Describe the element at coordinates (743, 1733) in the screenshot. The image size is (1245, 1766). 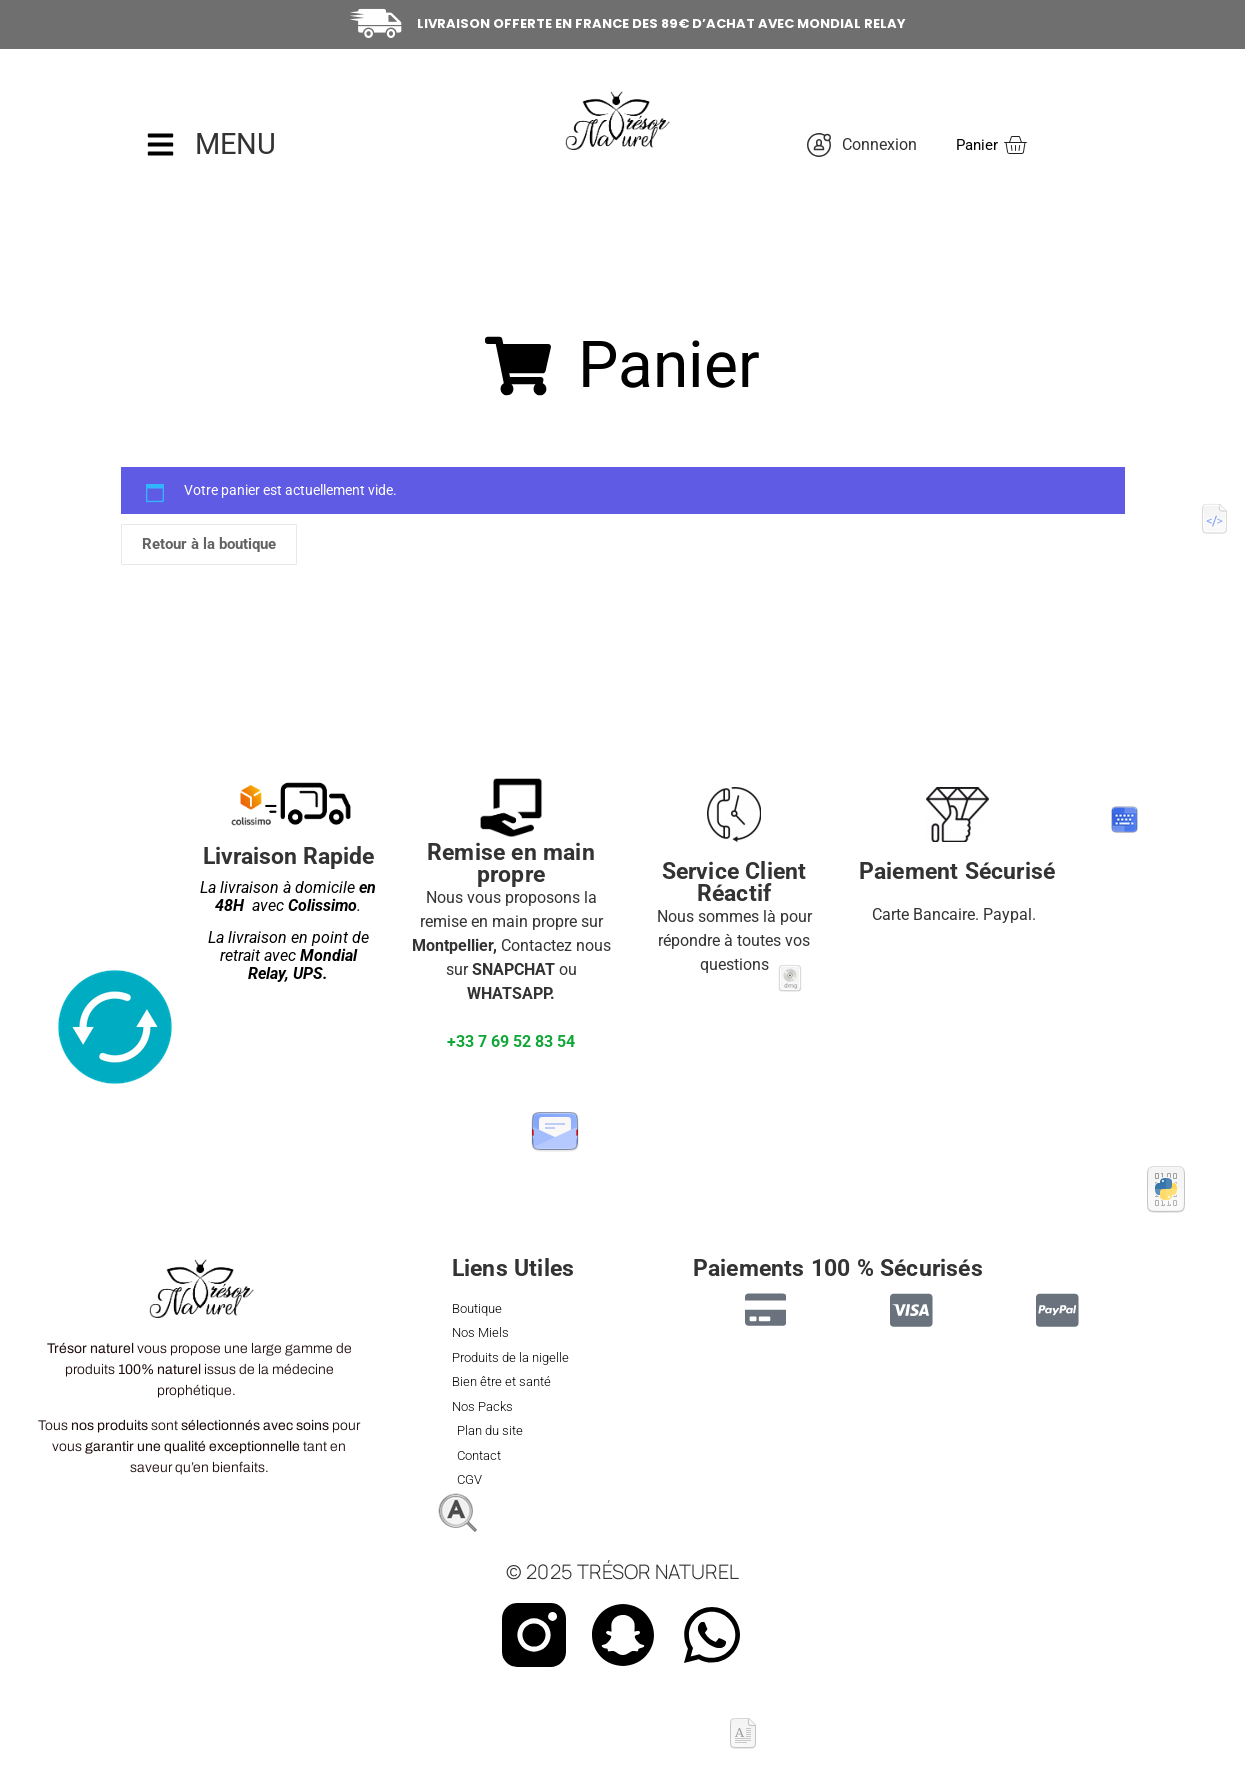
I see `open a rich text document` at that location.